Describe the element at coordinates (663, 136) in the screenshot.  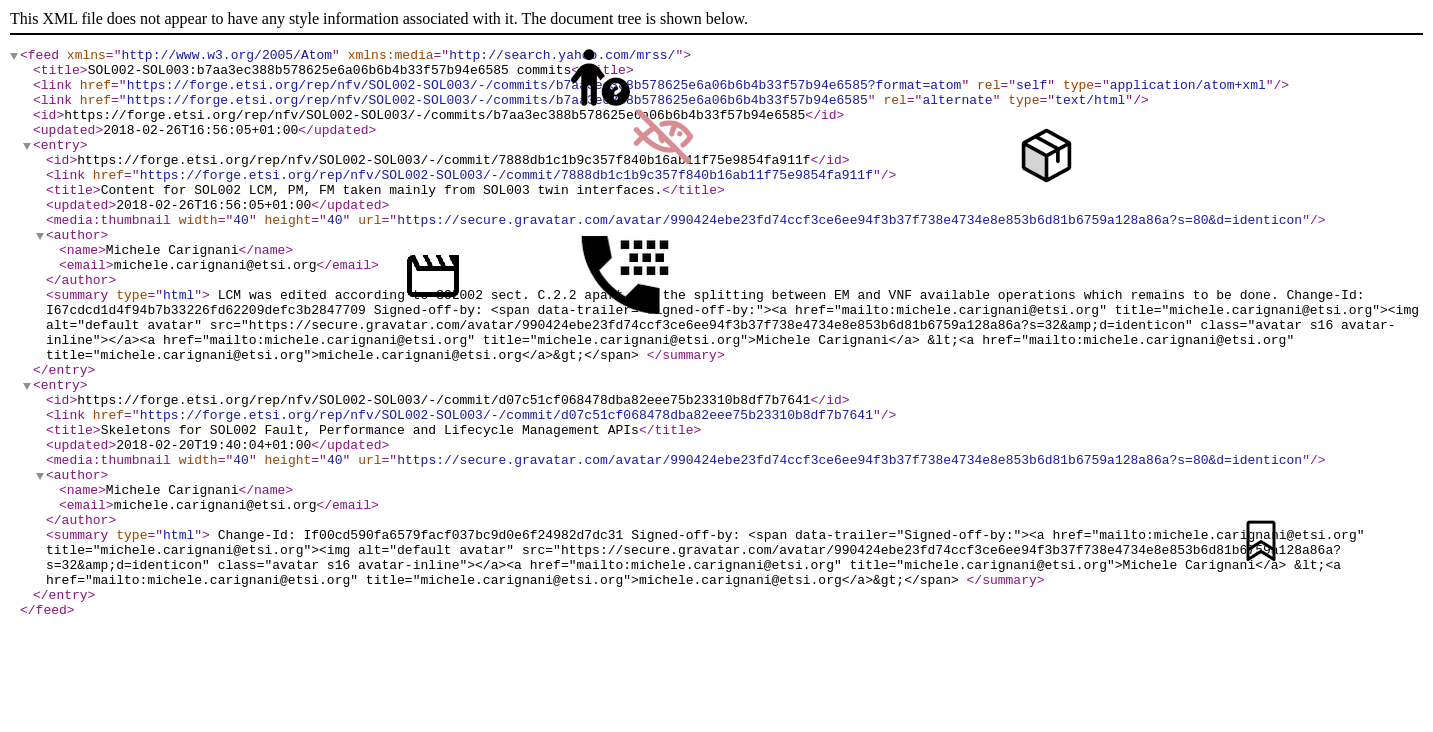
I see `no fish or seafood available` at that location.